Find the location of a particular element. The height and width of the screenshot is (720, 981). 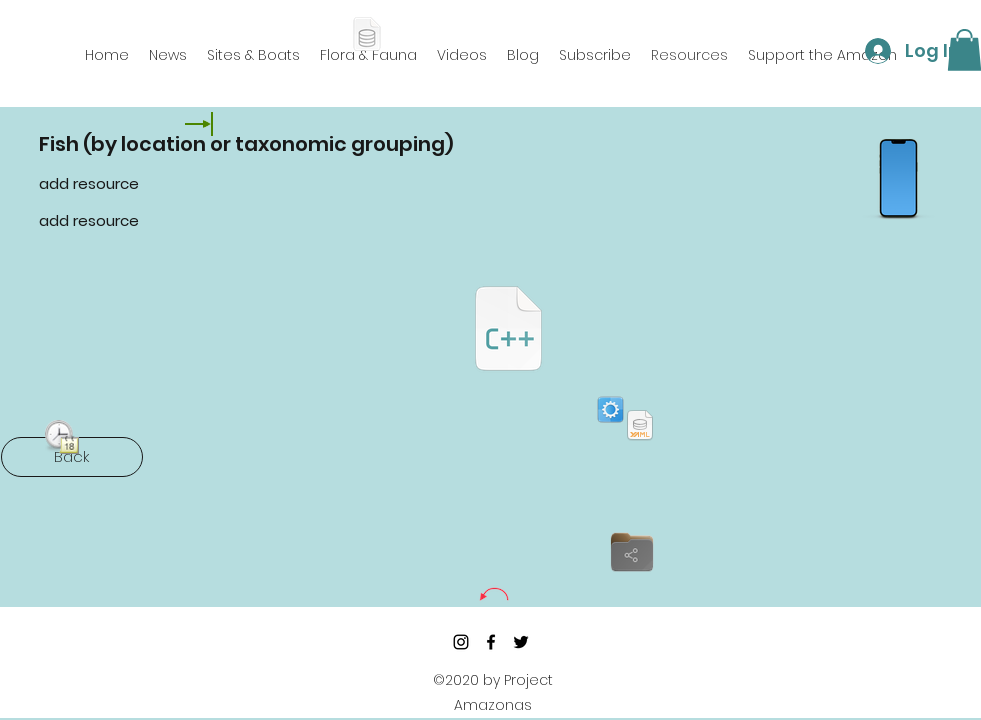

a yaml configuration file is located at coordinates (640, 425).